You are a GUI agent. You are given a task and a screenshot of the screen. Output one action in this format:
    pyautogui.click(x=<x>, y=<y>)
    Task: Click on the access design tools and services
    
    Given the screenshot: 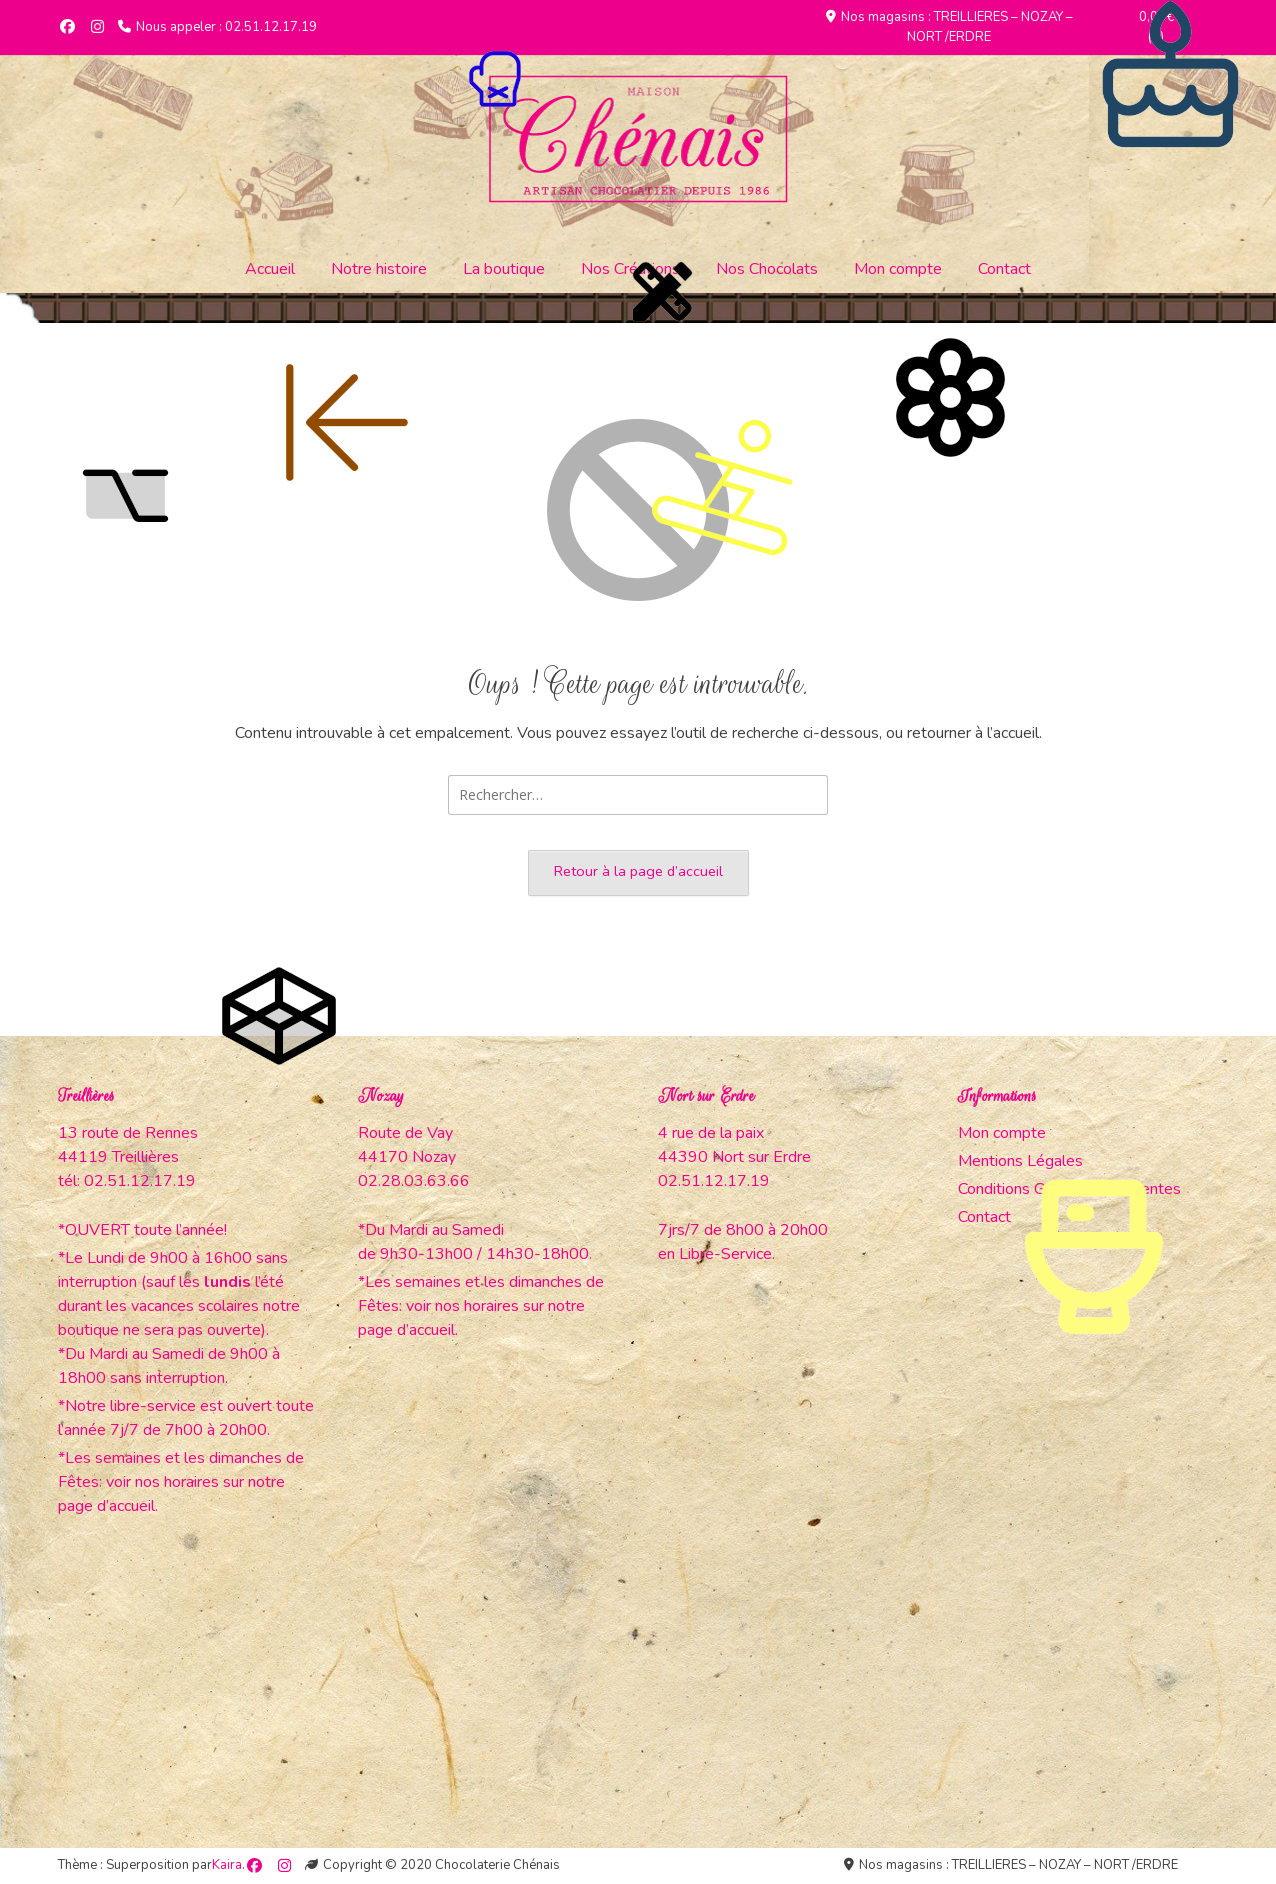 What is the action you would take?
    pyautogui.click(x=662, y=291)
    